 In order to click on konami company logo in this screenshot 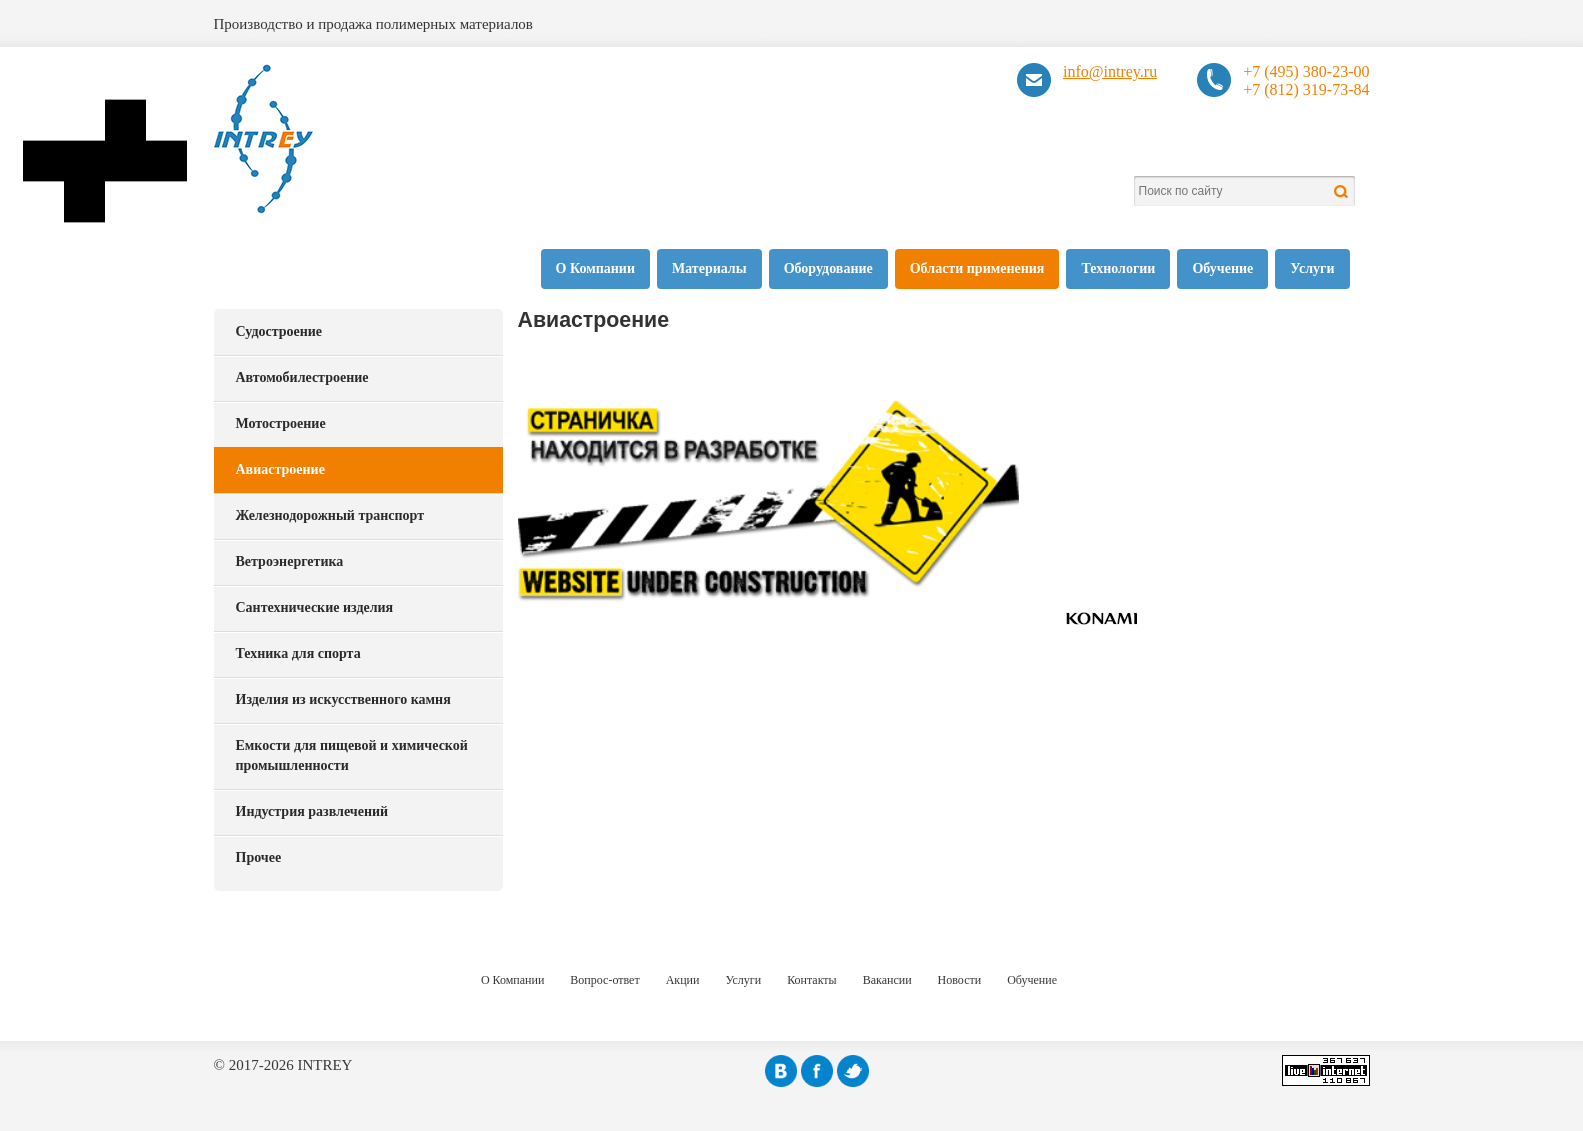, I will do `click(1101, 618)`.